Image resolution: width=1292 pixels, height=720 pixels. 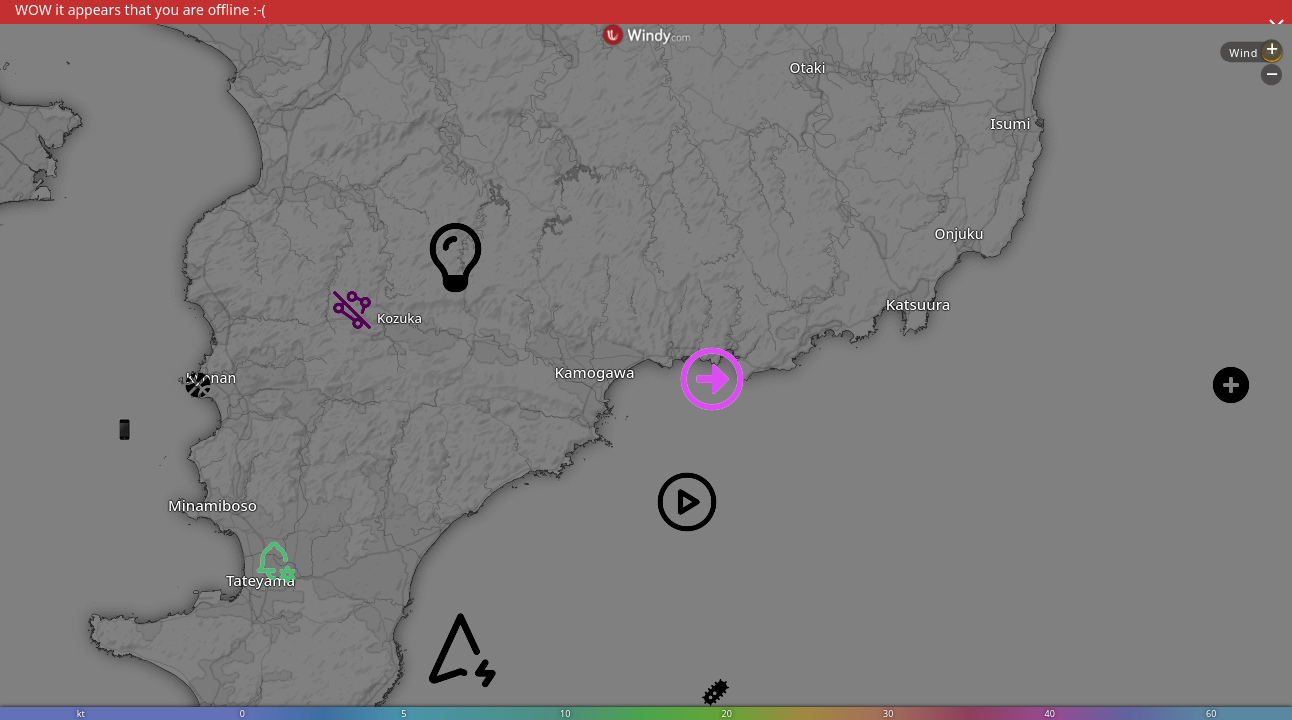 What do you see at coordinates (198, 385) in the screenshot?
I see `view basketball or sports content` at bounding box center [198, 385].